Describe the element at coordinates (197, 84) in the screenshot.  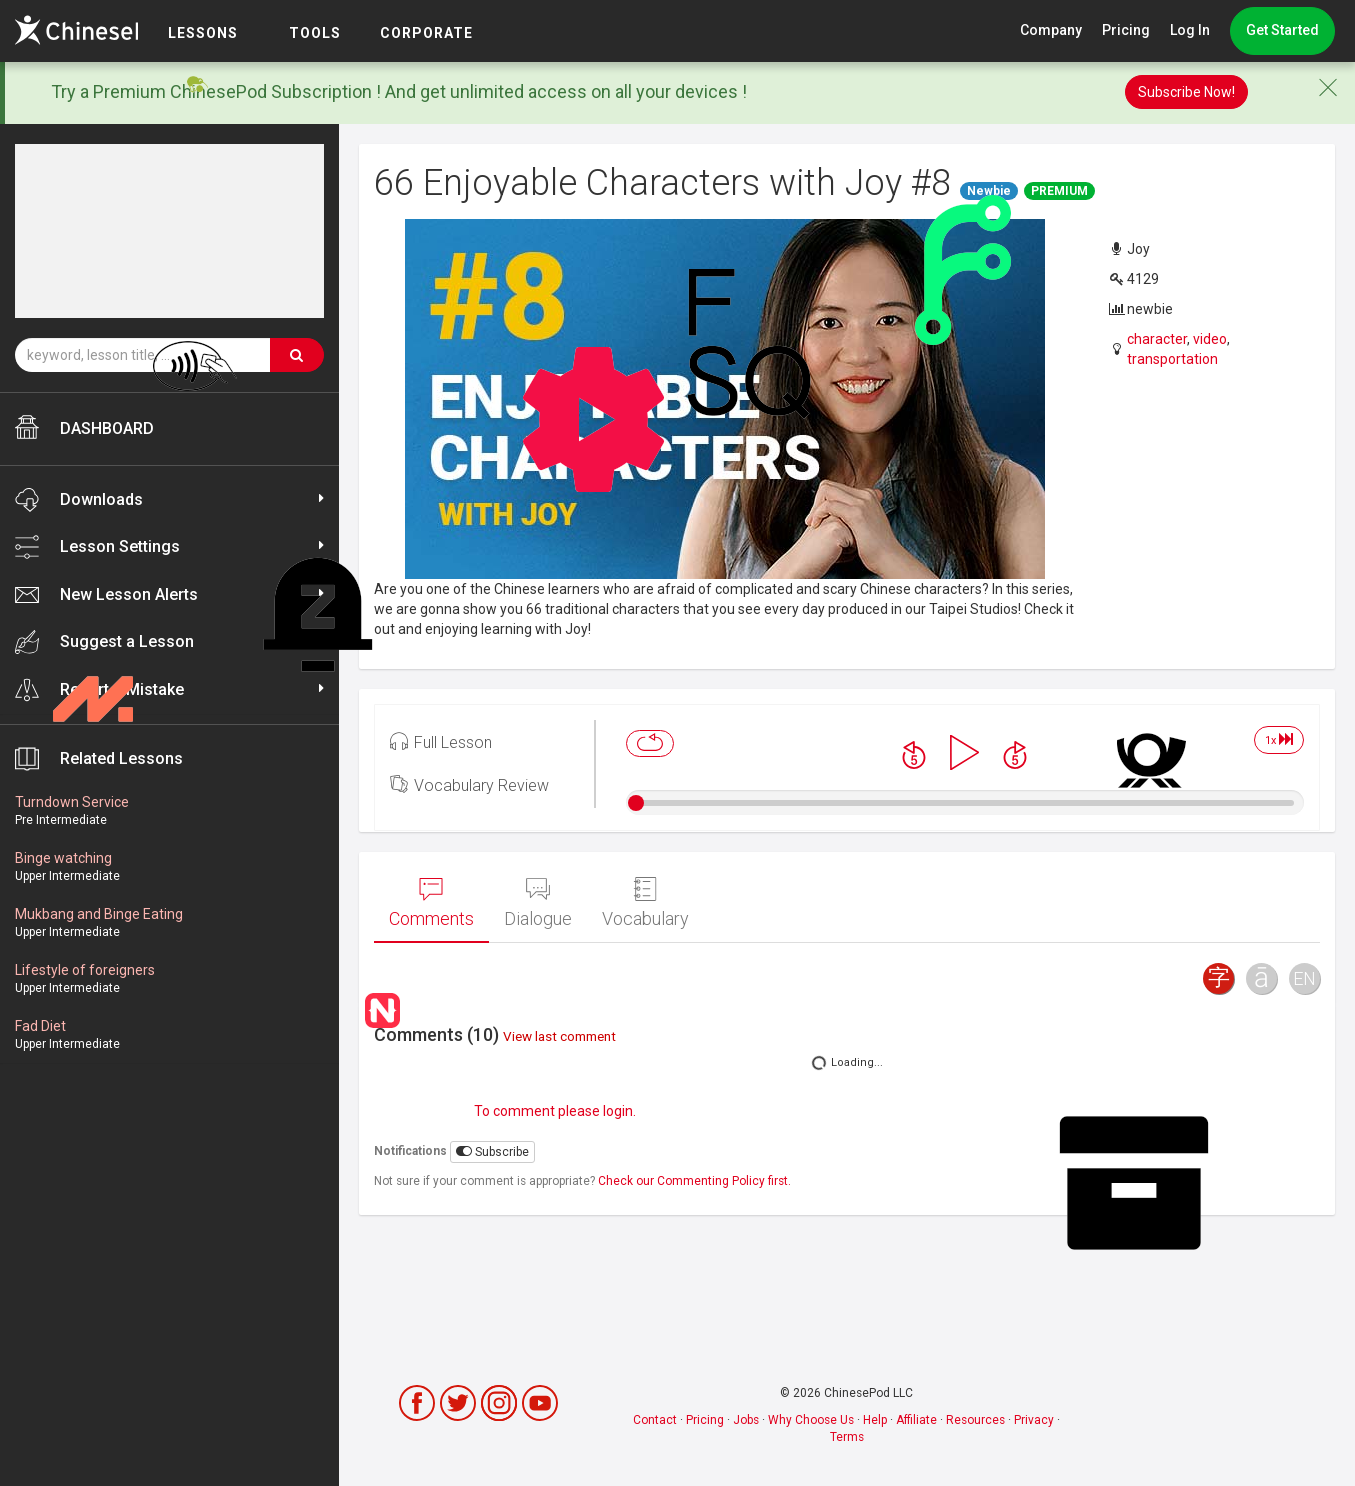
I see `open the kiwix offline content reader` at that location.